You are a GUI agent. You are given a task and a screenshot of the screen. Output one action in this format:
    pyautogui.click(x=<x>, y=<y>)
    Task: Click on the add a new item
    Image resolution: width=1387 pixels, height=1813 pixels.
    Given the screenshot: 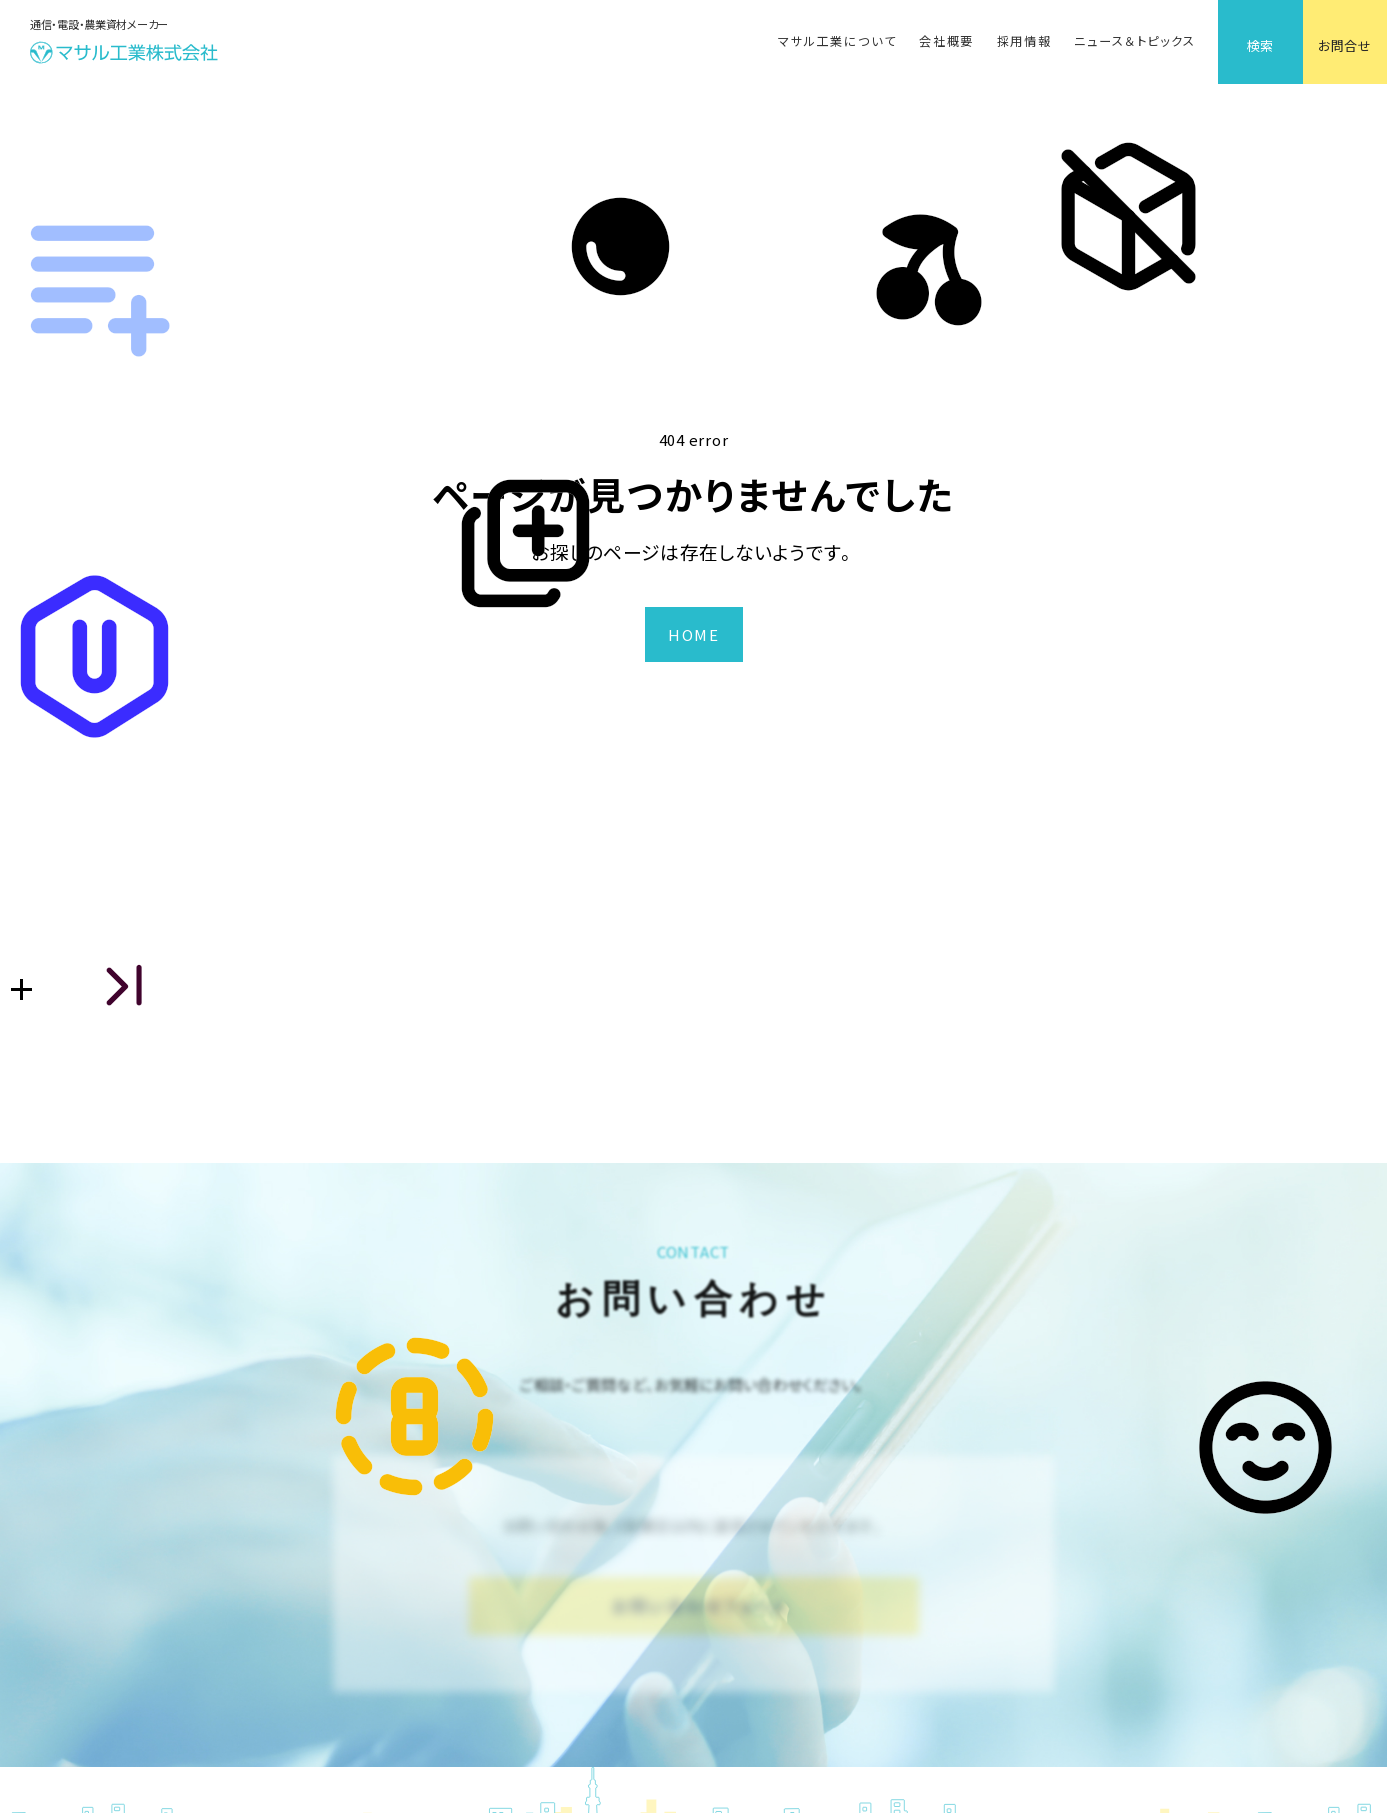 What is the action you would take?
    pyautogui.click(x=21, y=989)
    